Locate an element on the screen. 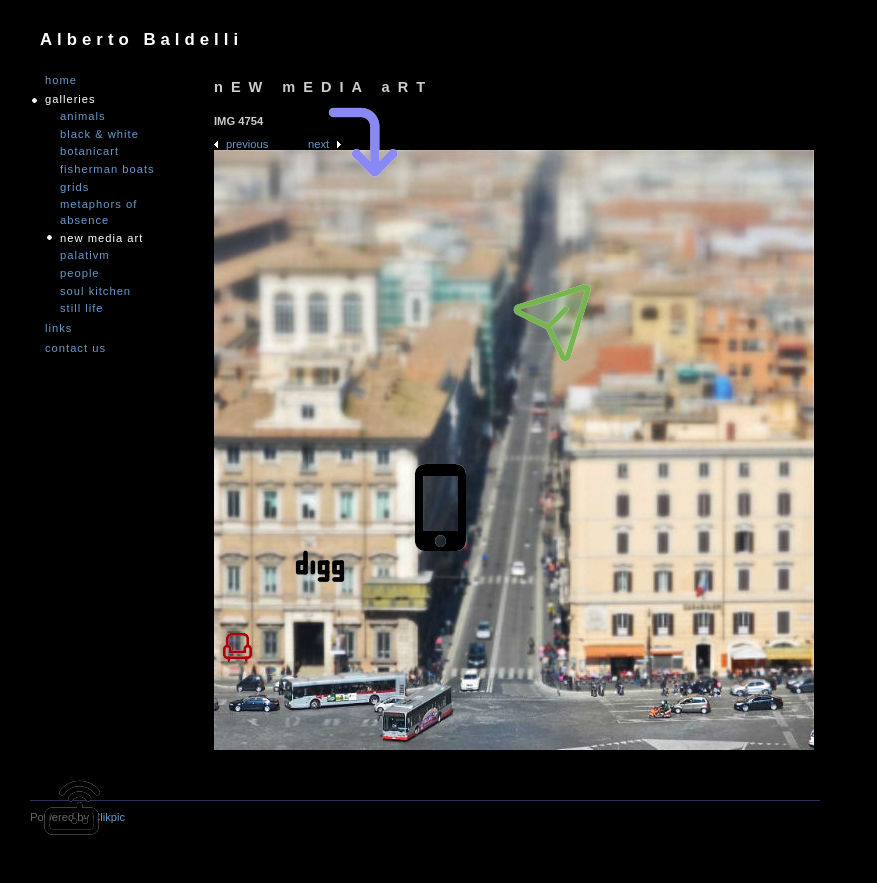 The width and height of the screenshot is (877, 883). send a message is located at coordinates (555, 320).